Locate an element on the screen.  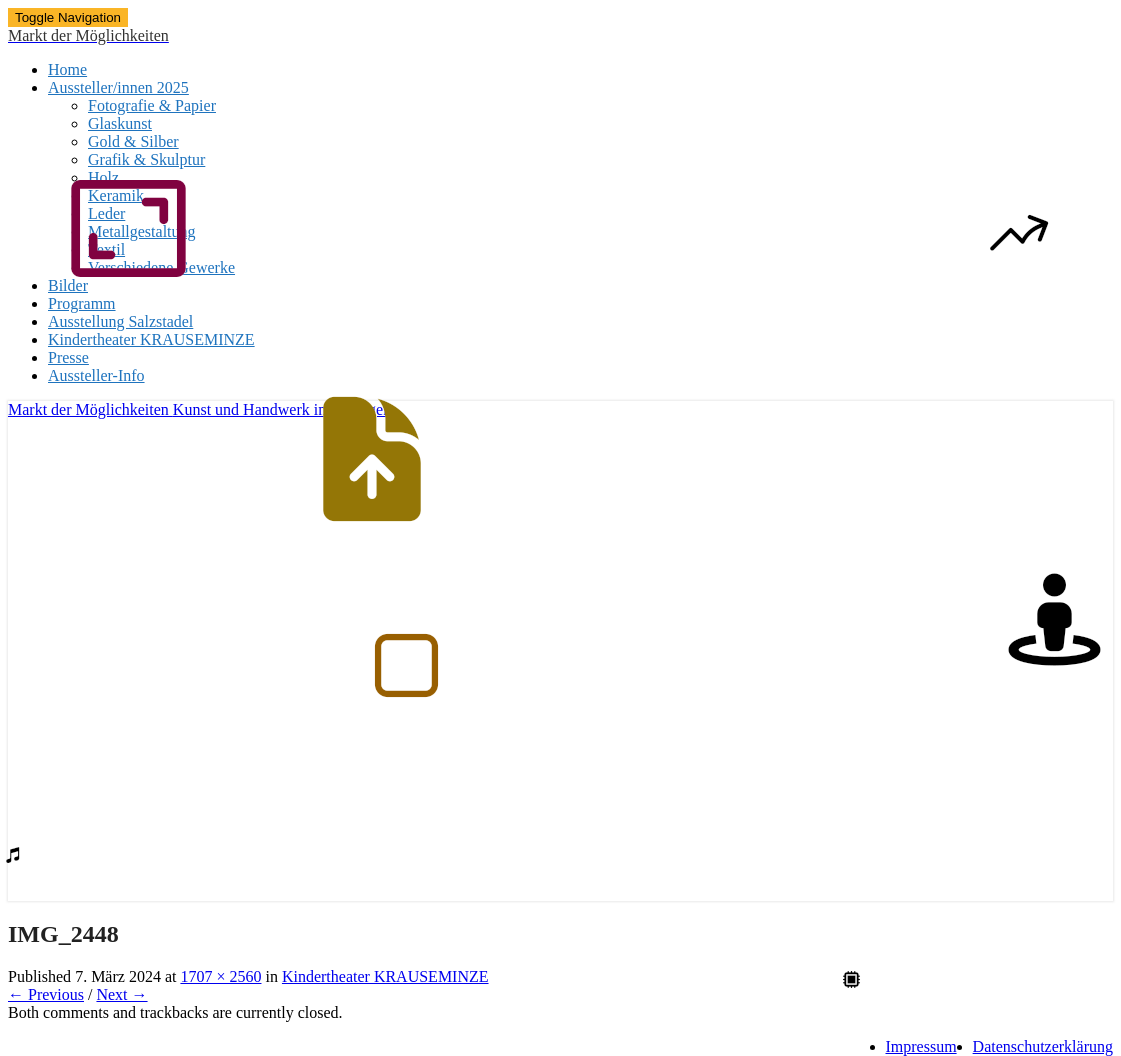
access street view mode is located at coordinates (1054, 619).